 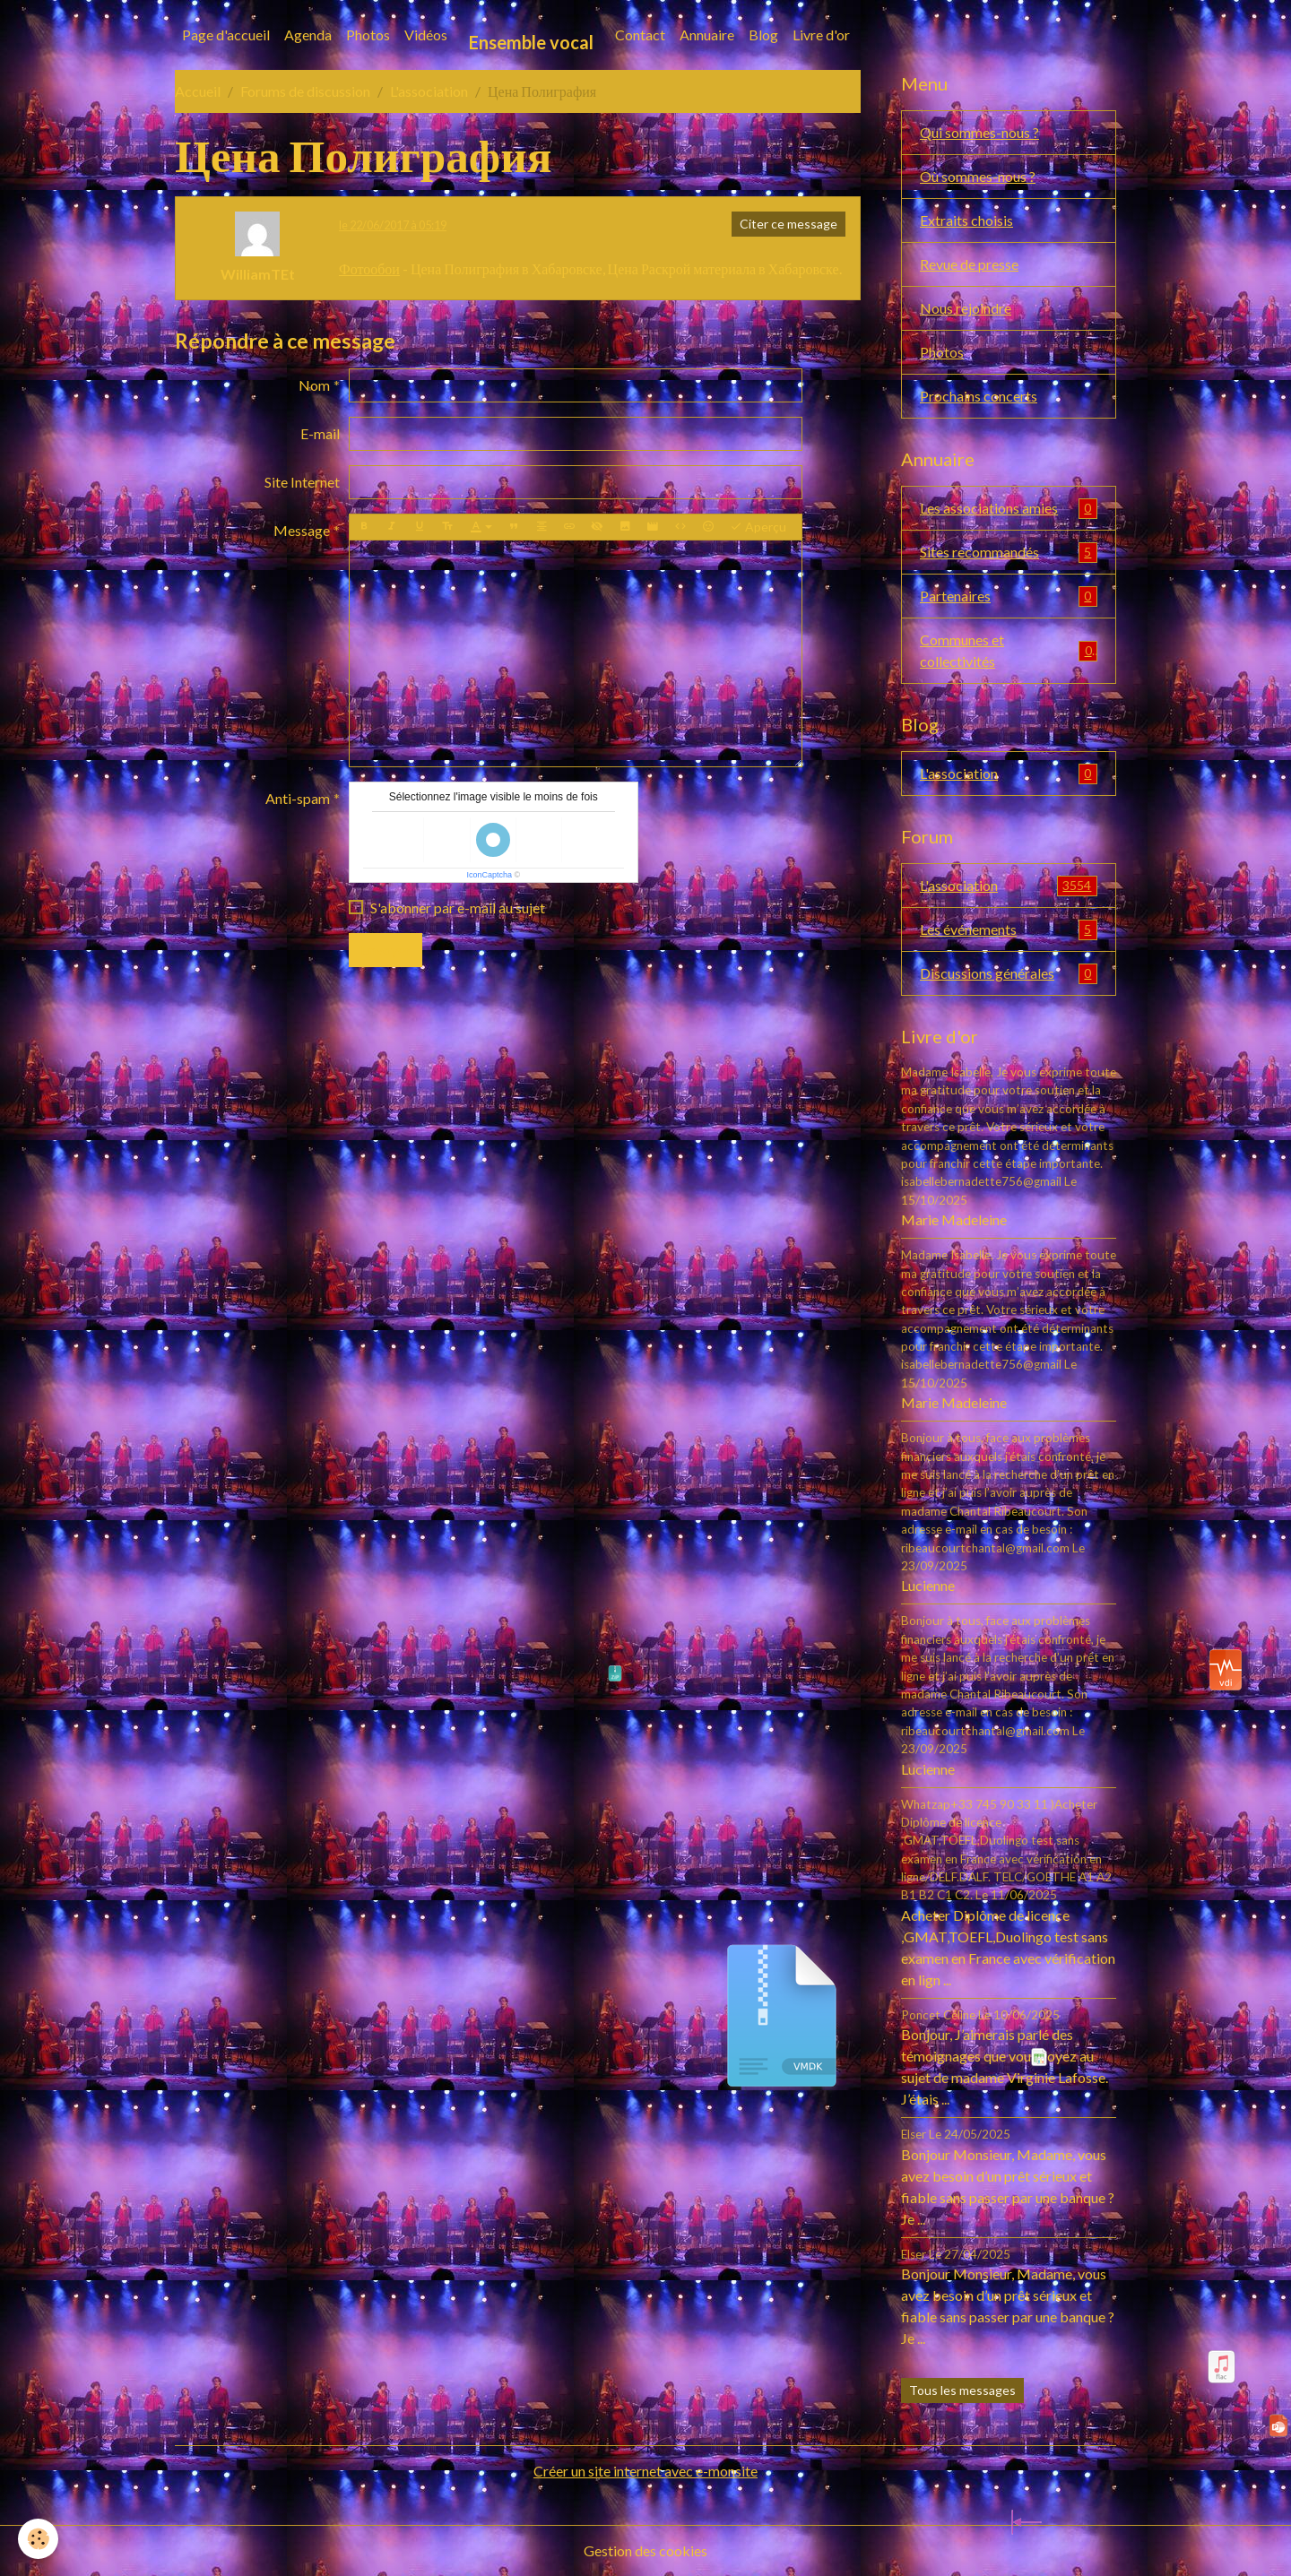 What do you see at coordinates (782, 2018) in the screenshot?
I see `a VirtualBox virtual machine disk file` at bounding box center [782, 2018].